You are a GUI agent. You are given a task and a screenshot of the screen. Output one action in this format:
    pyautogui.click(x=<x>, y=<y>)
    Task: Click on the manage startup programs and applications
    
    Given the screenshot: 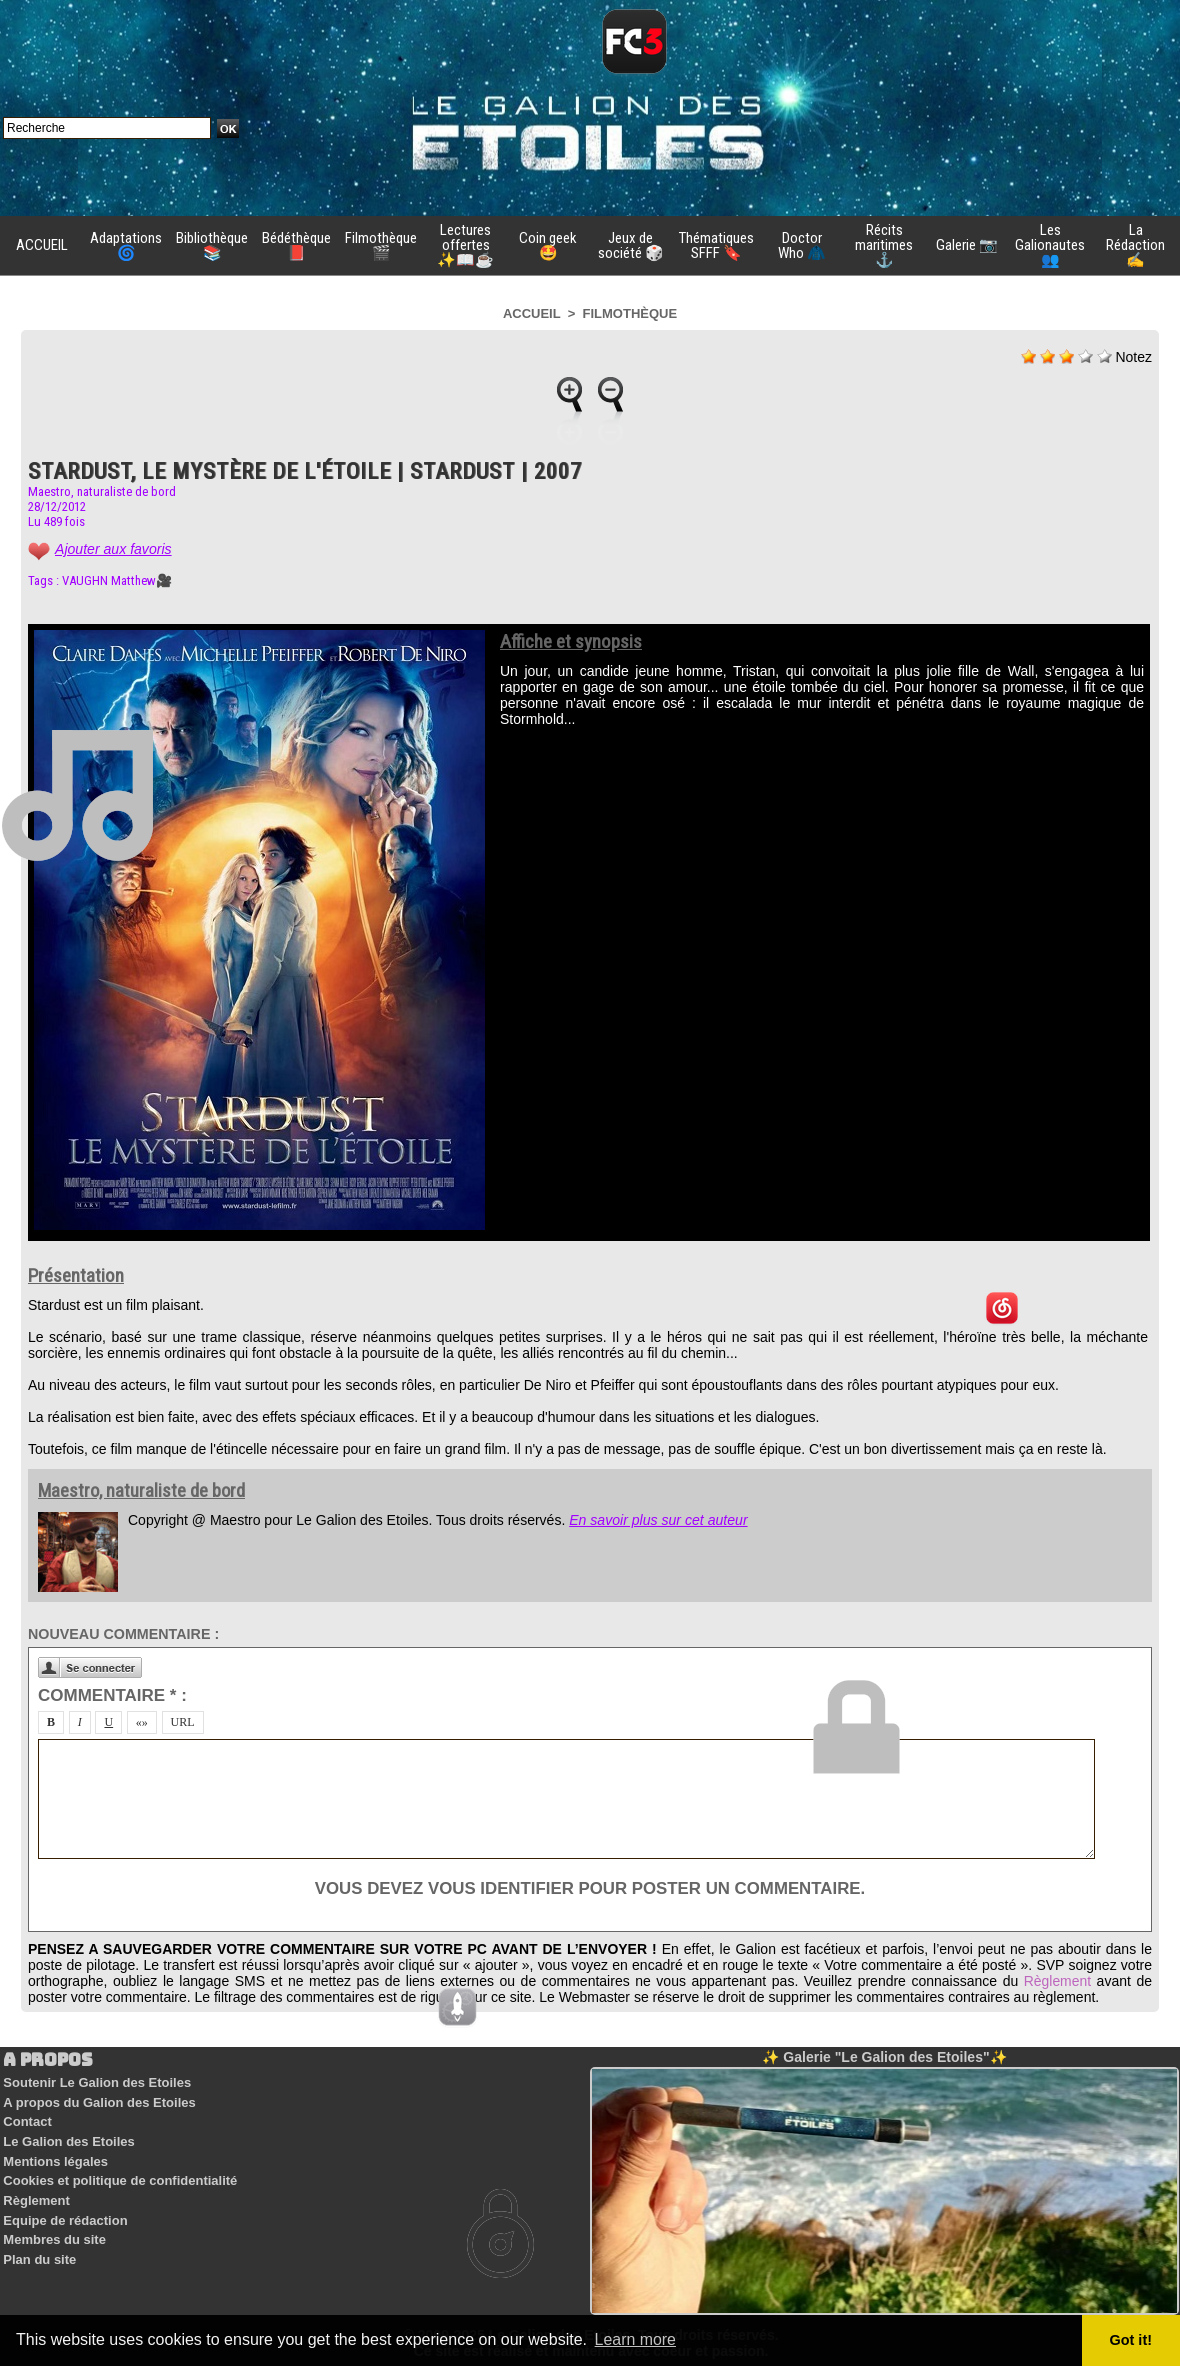 What is the action you would take?
    pyautogui.click(x=457, y=2007)
    